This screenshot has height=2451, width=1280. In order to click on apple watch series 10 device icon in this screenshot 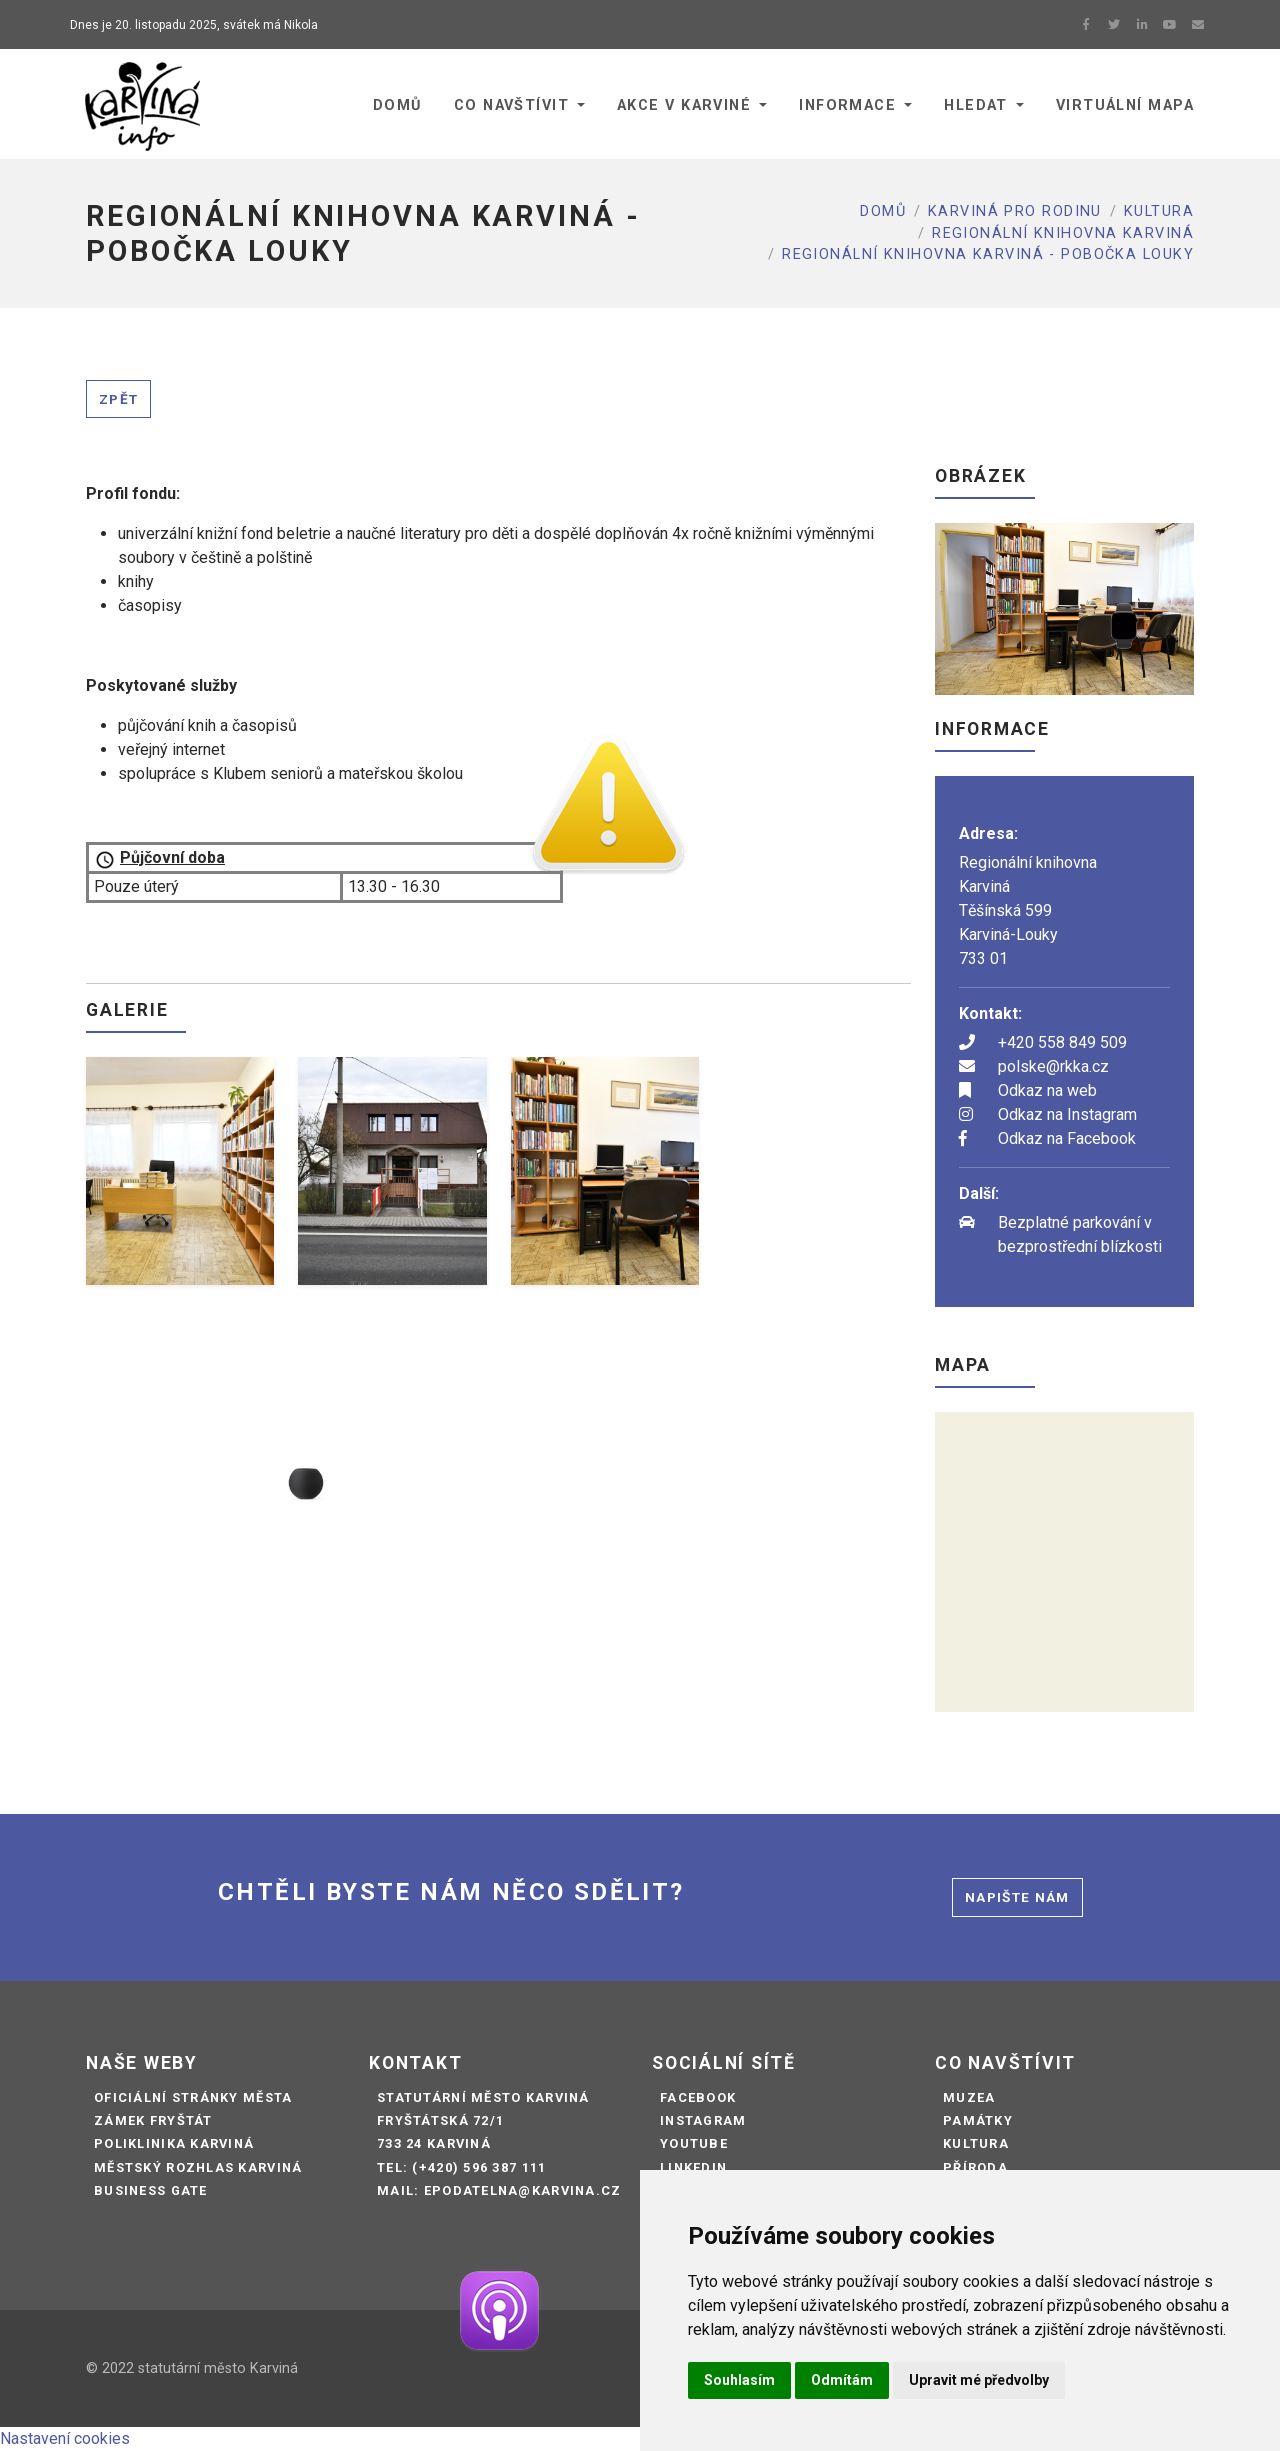, I will do `click(1124, 626)`.